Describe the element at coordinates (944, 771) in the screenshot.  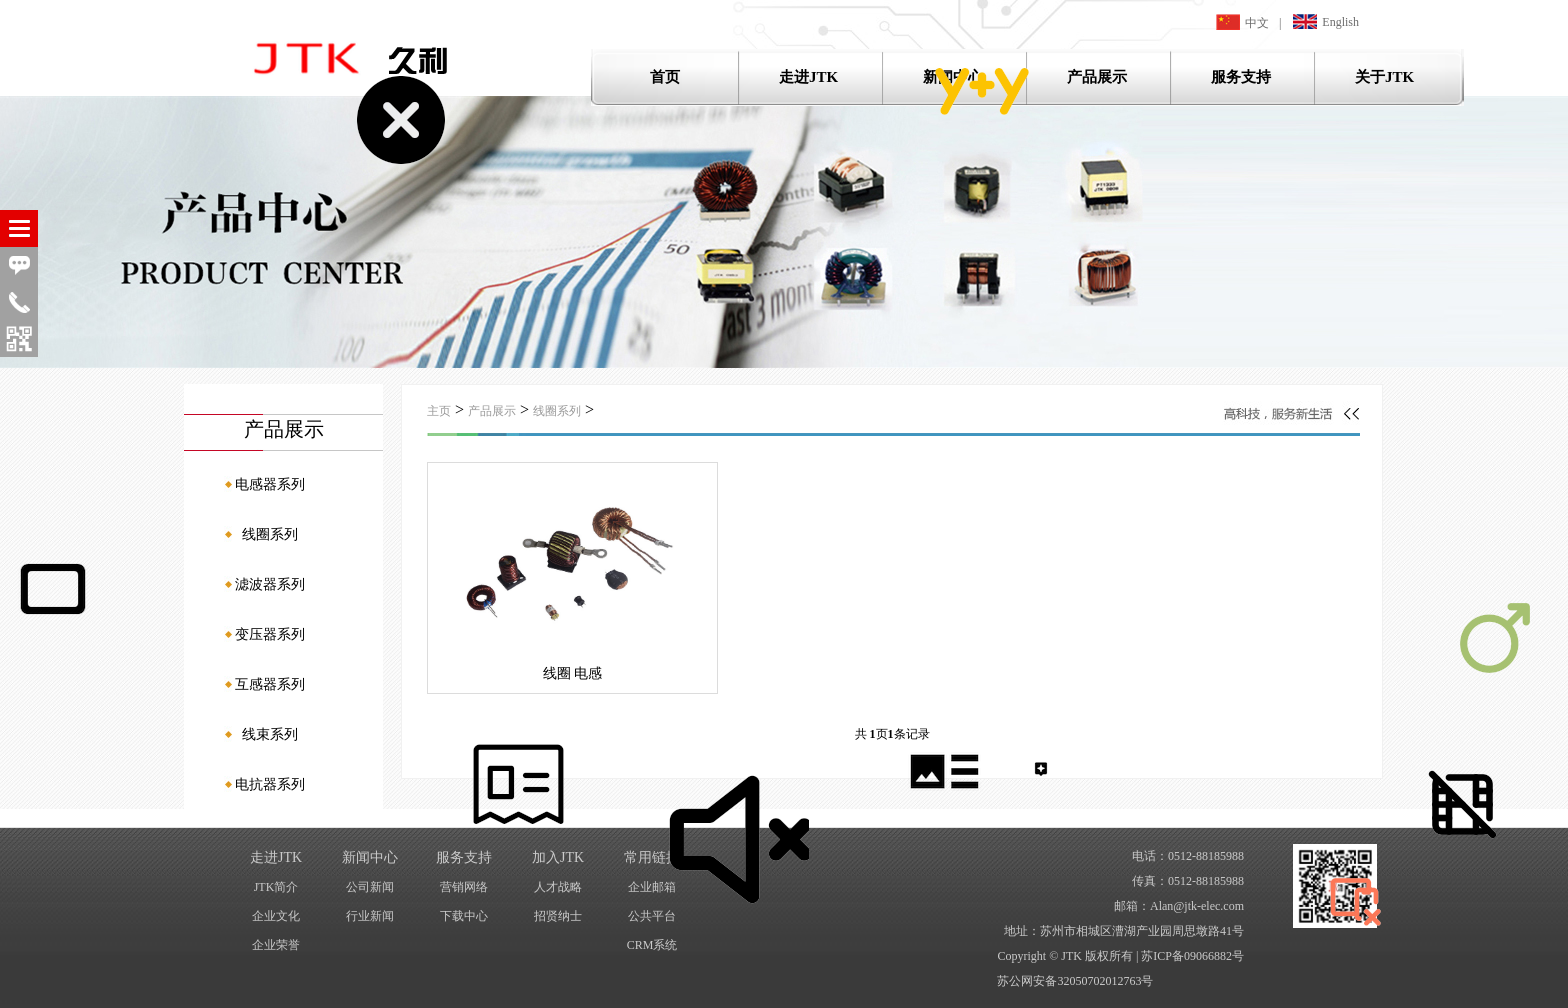
I see `view article or media with thumbnail preview` at that location.